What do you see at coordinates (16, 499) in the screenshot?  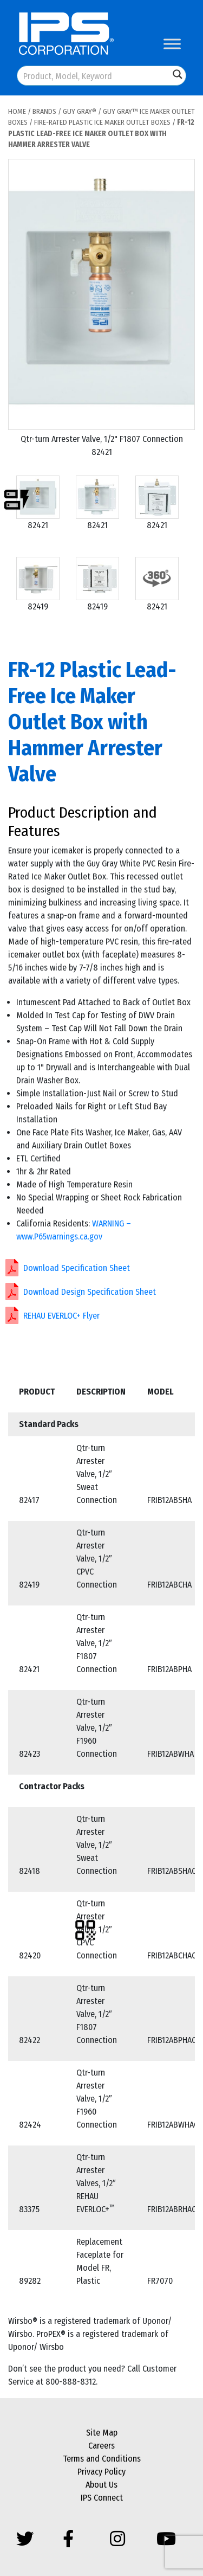 I see `access dynamic form builder` at bounding box center [16, 499].